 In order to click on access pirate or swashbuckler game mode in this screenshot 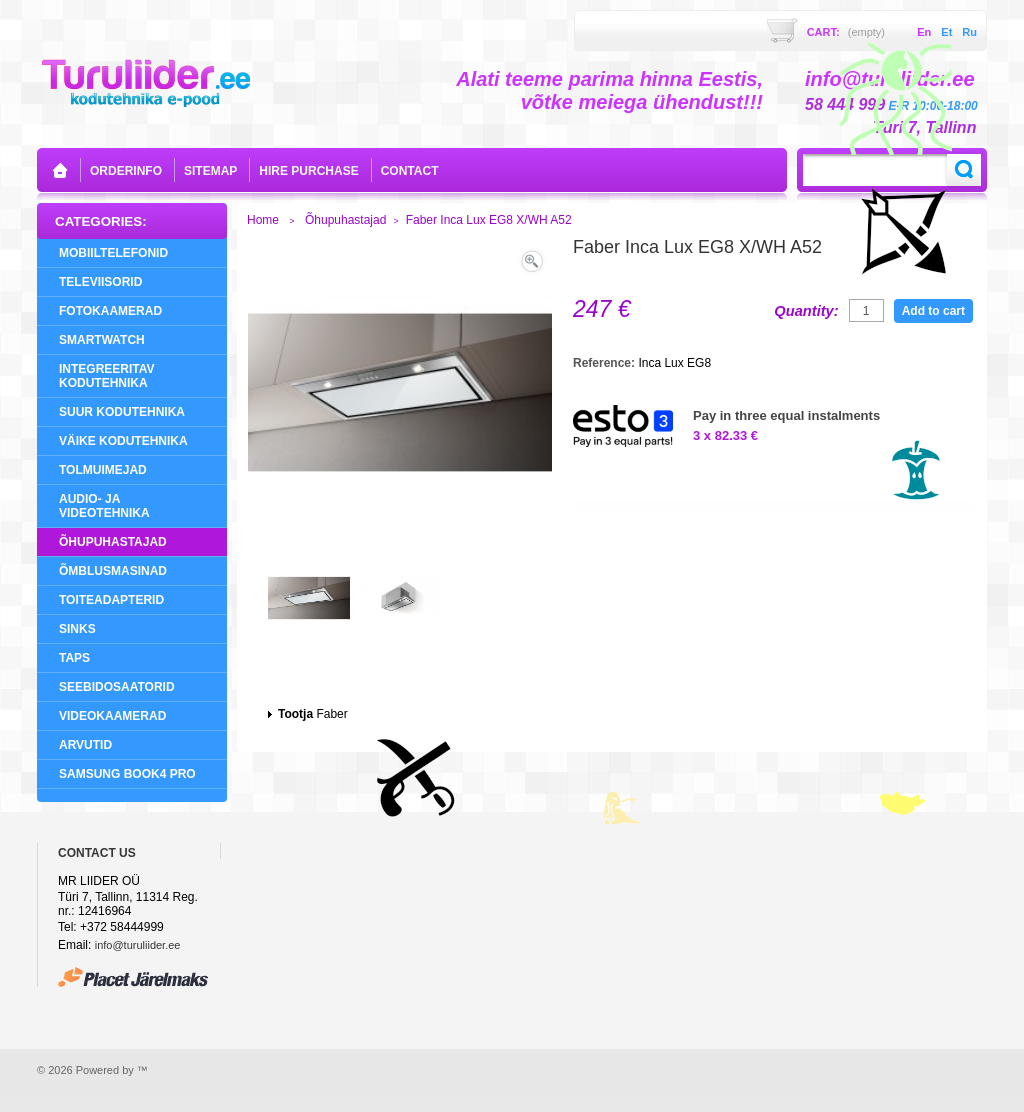, I will do `click(415, 777)`.